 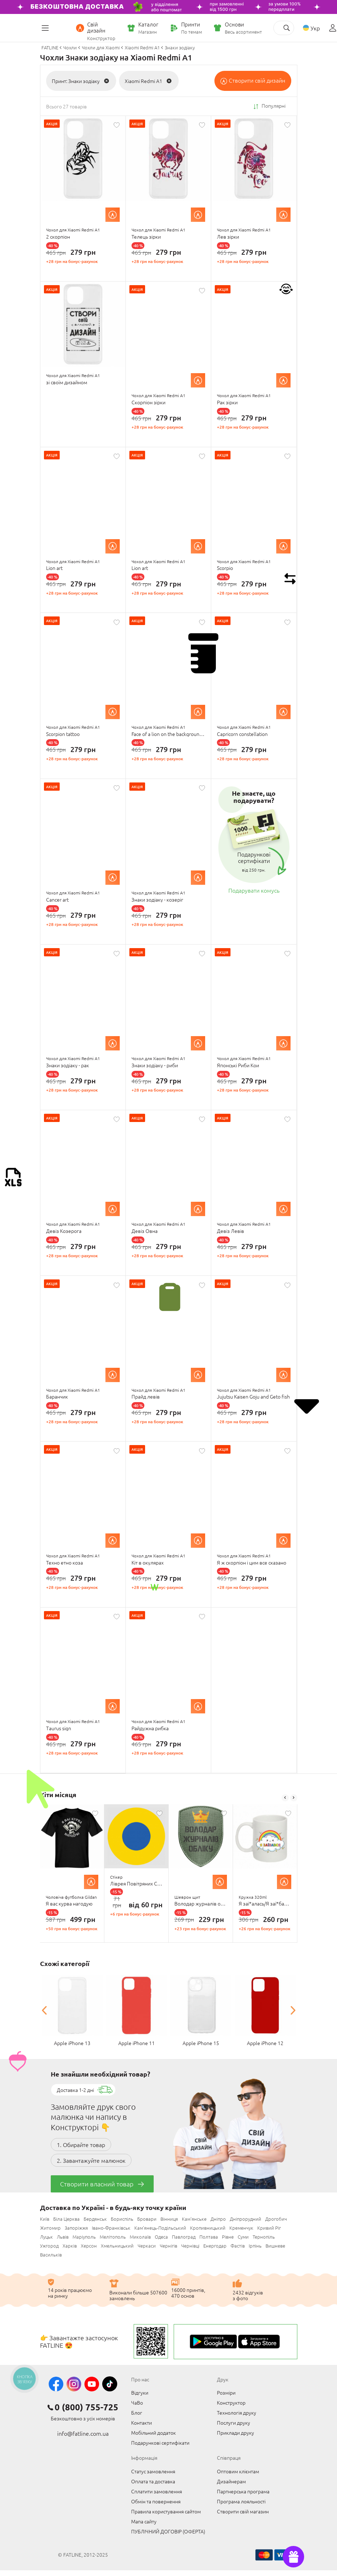 I want to click on sort items in descending order, so click(x=307, y=1397).